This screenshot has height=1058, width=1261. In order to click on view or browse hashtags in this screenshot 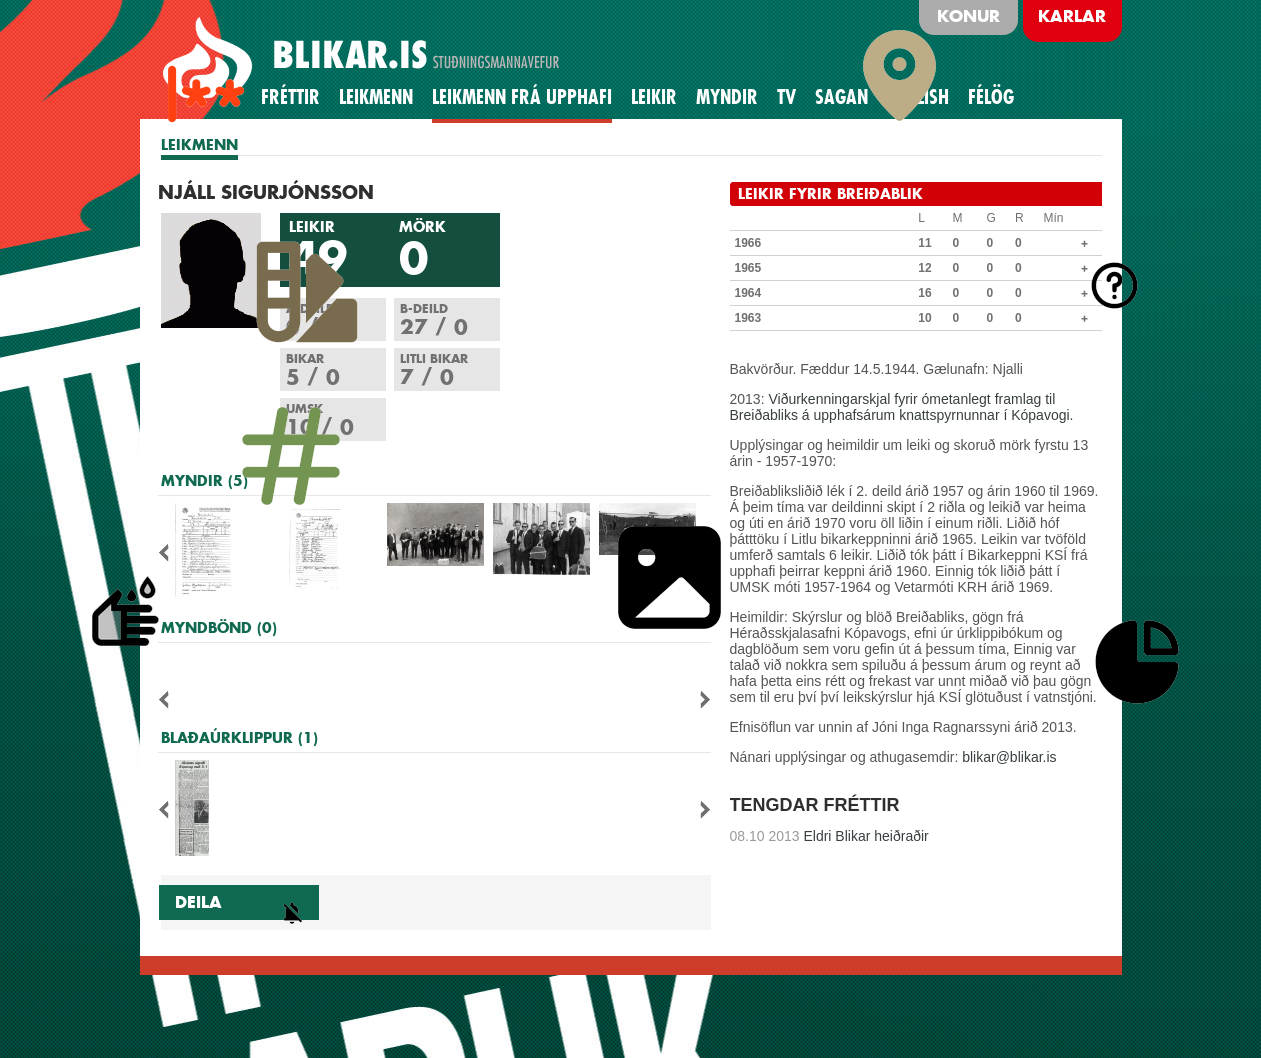, I will do `click(291, 456)`.